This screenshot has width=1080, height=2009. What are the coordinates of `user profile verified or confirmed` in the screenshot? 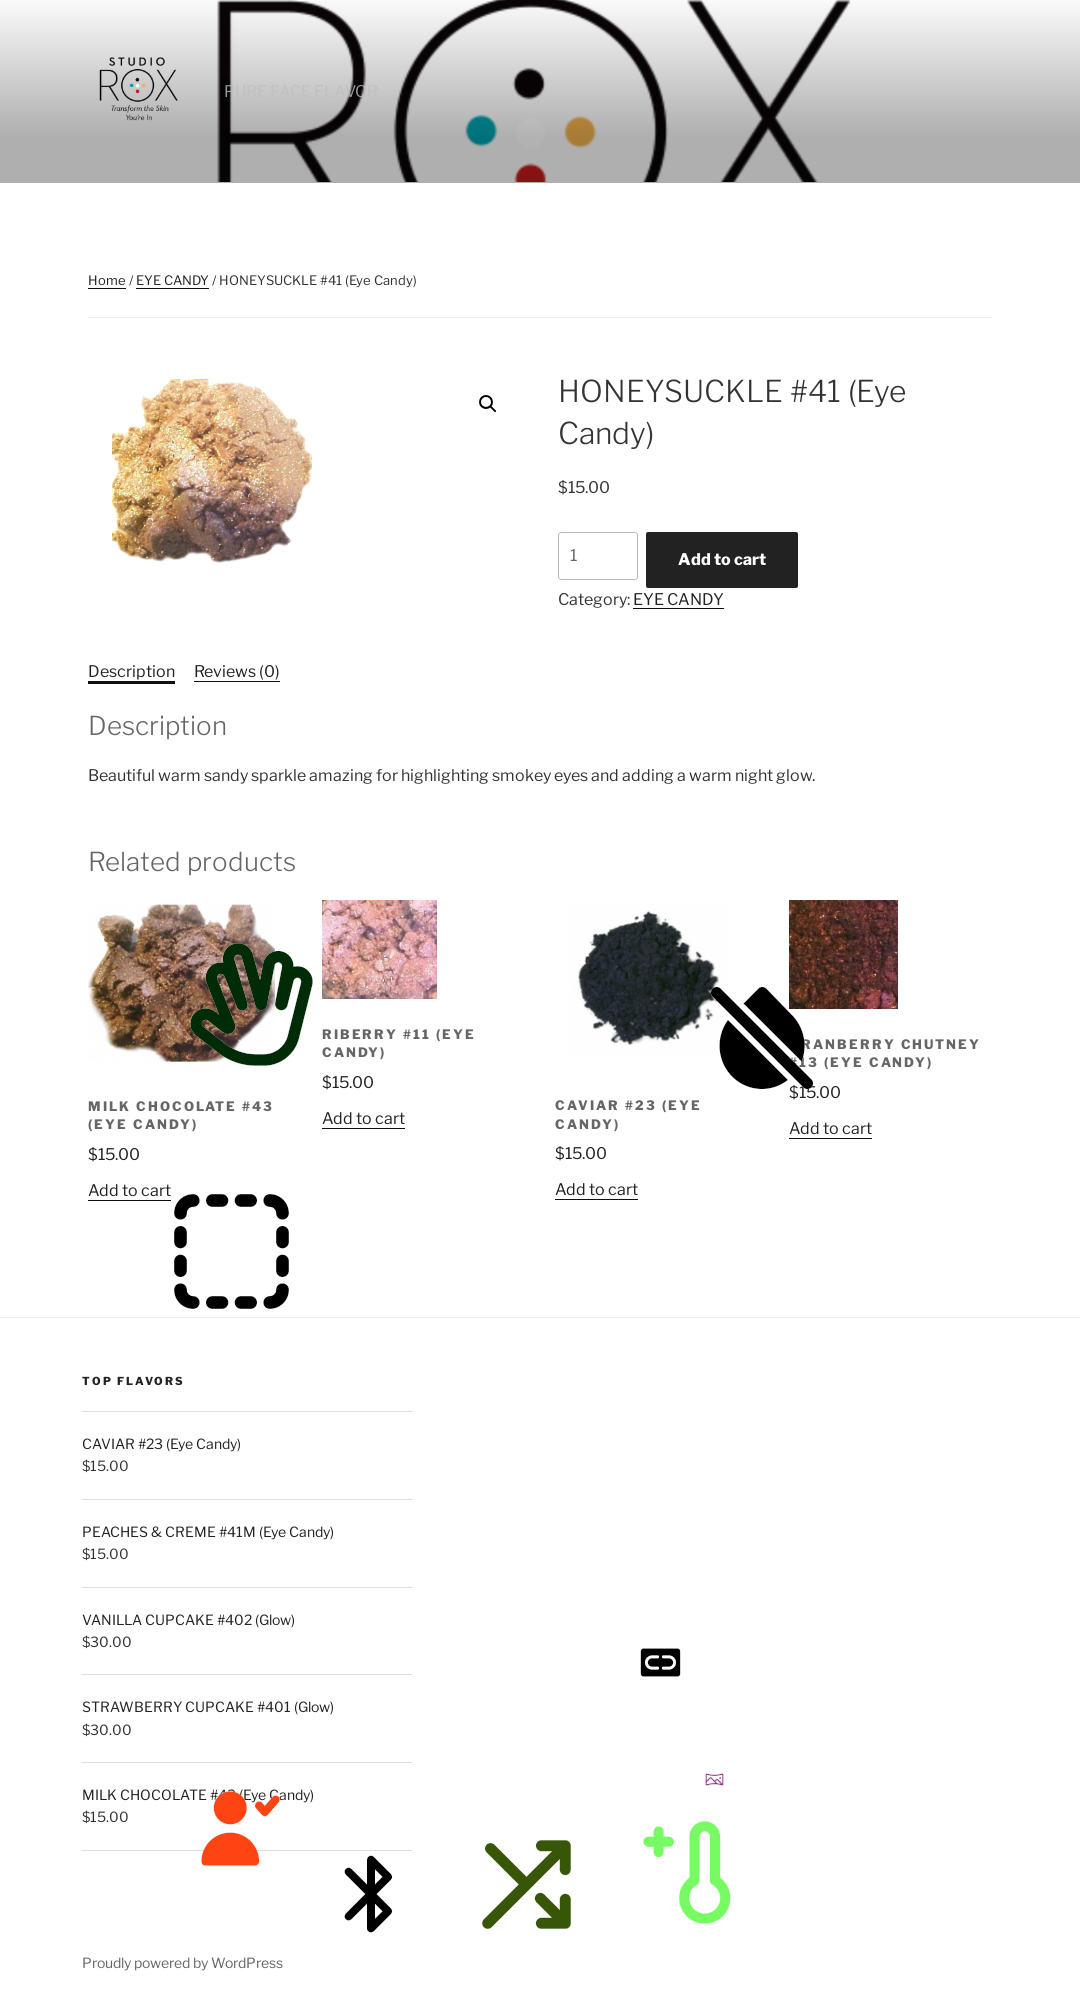 It's located at (238, 1828).